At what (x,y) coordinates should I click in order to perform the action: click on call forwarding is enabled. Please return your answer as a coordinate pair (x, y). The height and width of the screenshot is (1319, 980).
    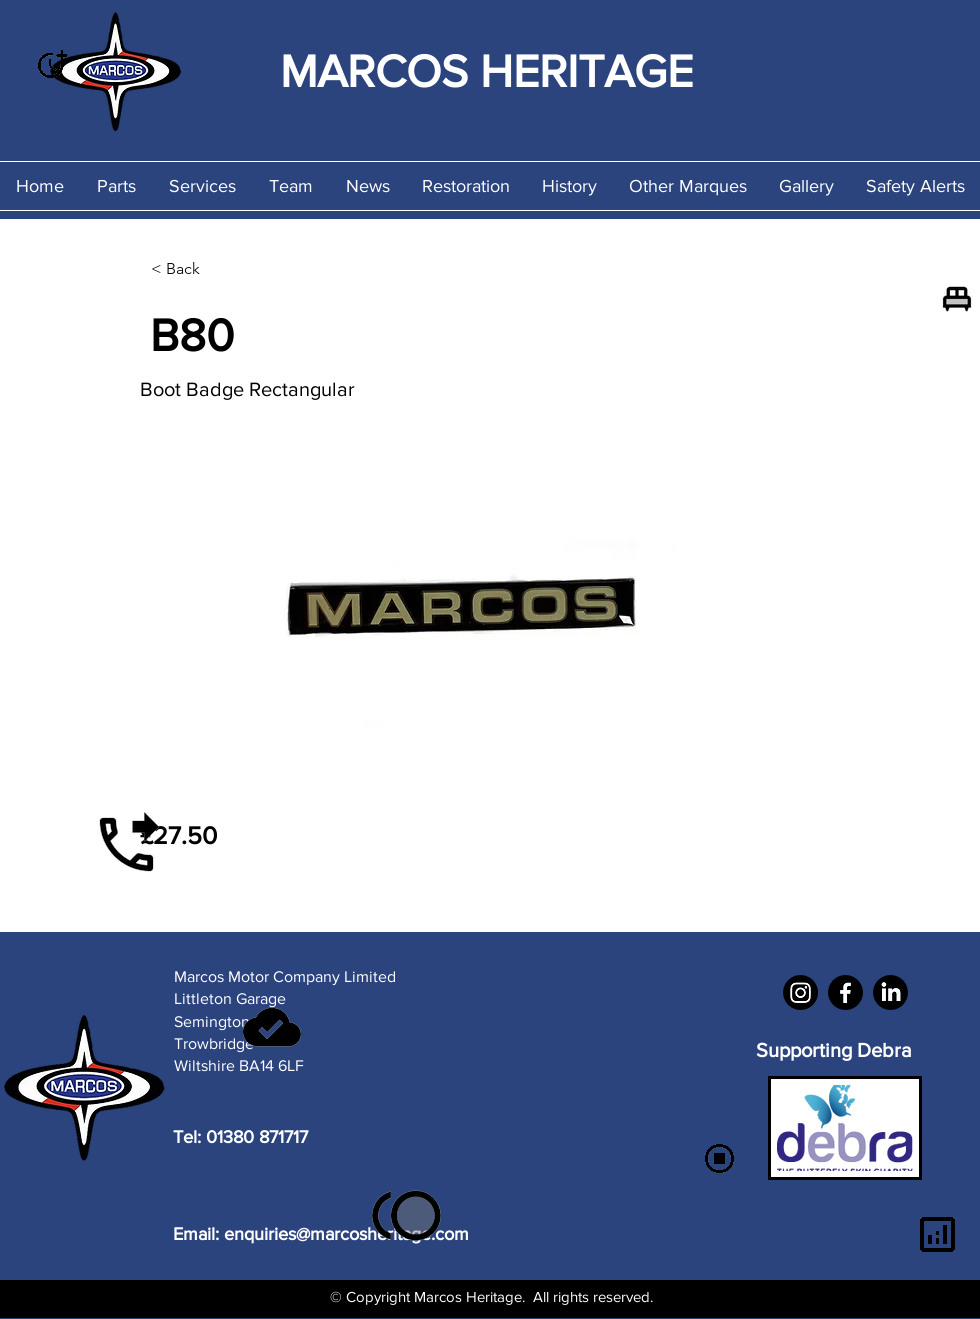
    Looking at the image, I should click on (126, 844).